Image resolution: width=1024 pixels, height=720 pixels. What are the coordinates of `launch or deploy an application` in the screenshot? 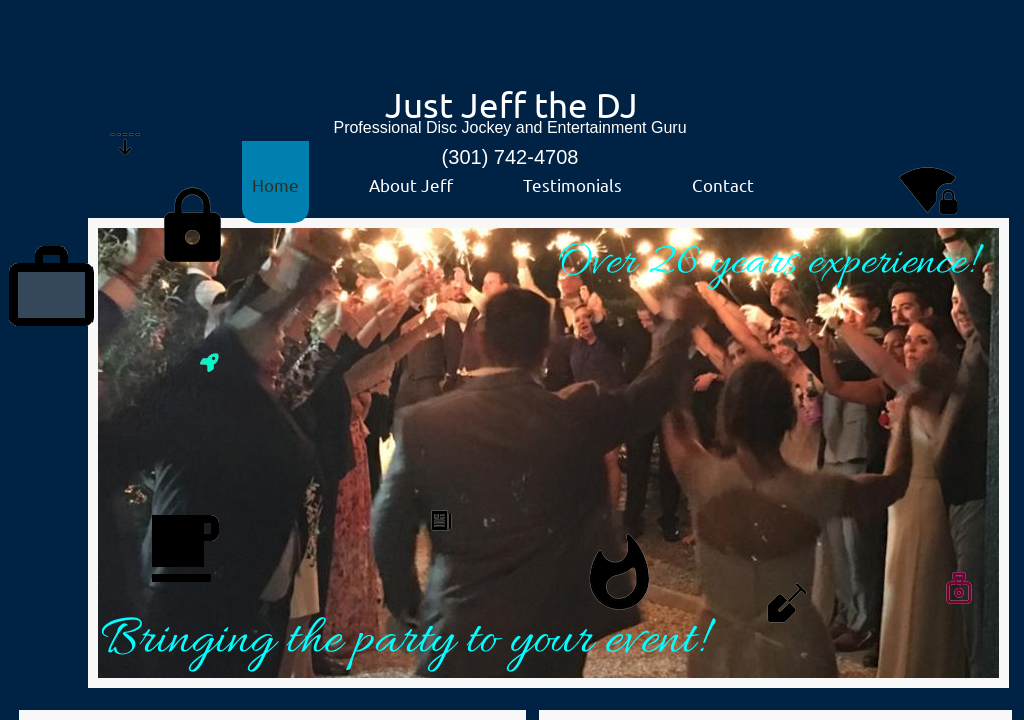 It's located at (210, 362).